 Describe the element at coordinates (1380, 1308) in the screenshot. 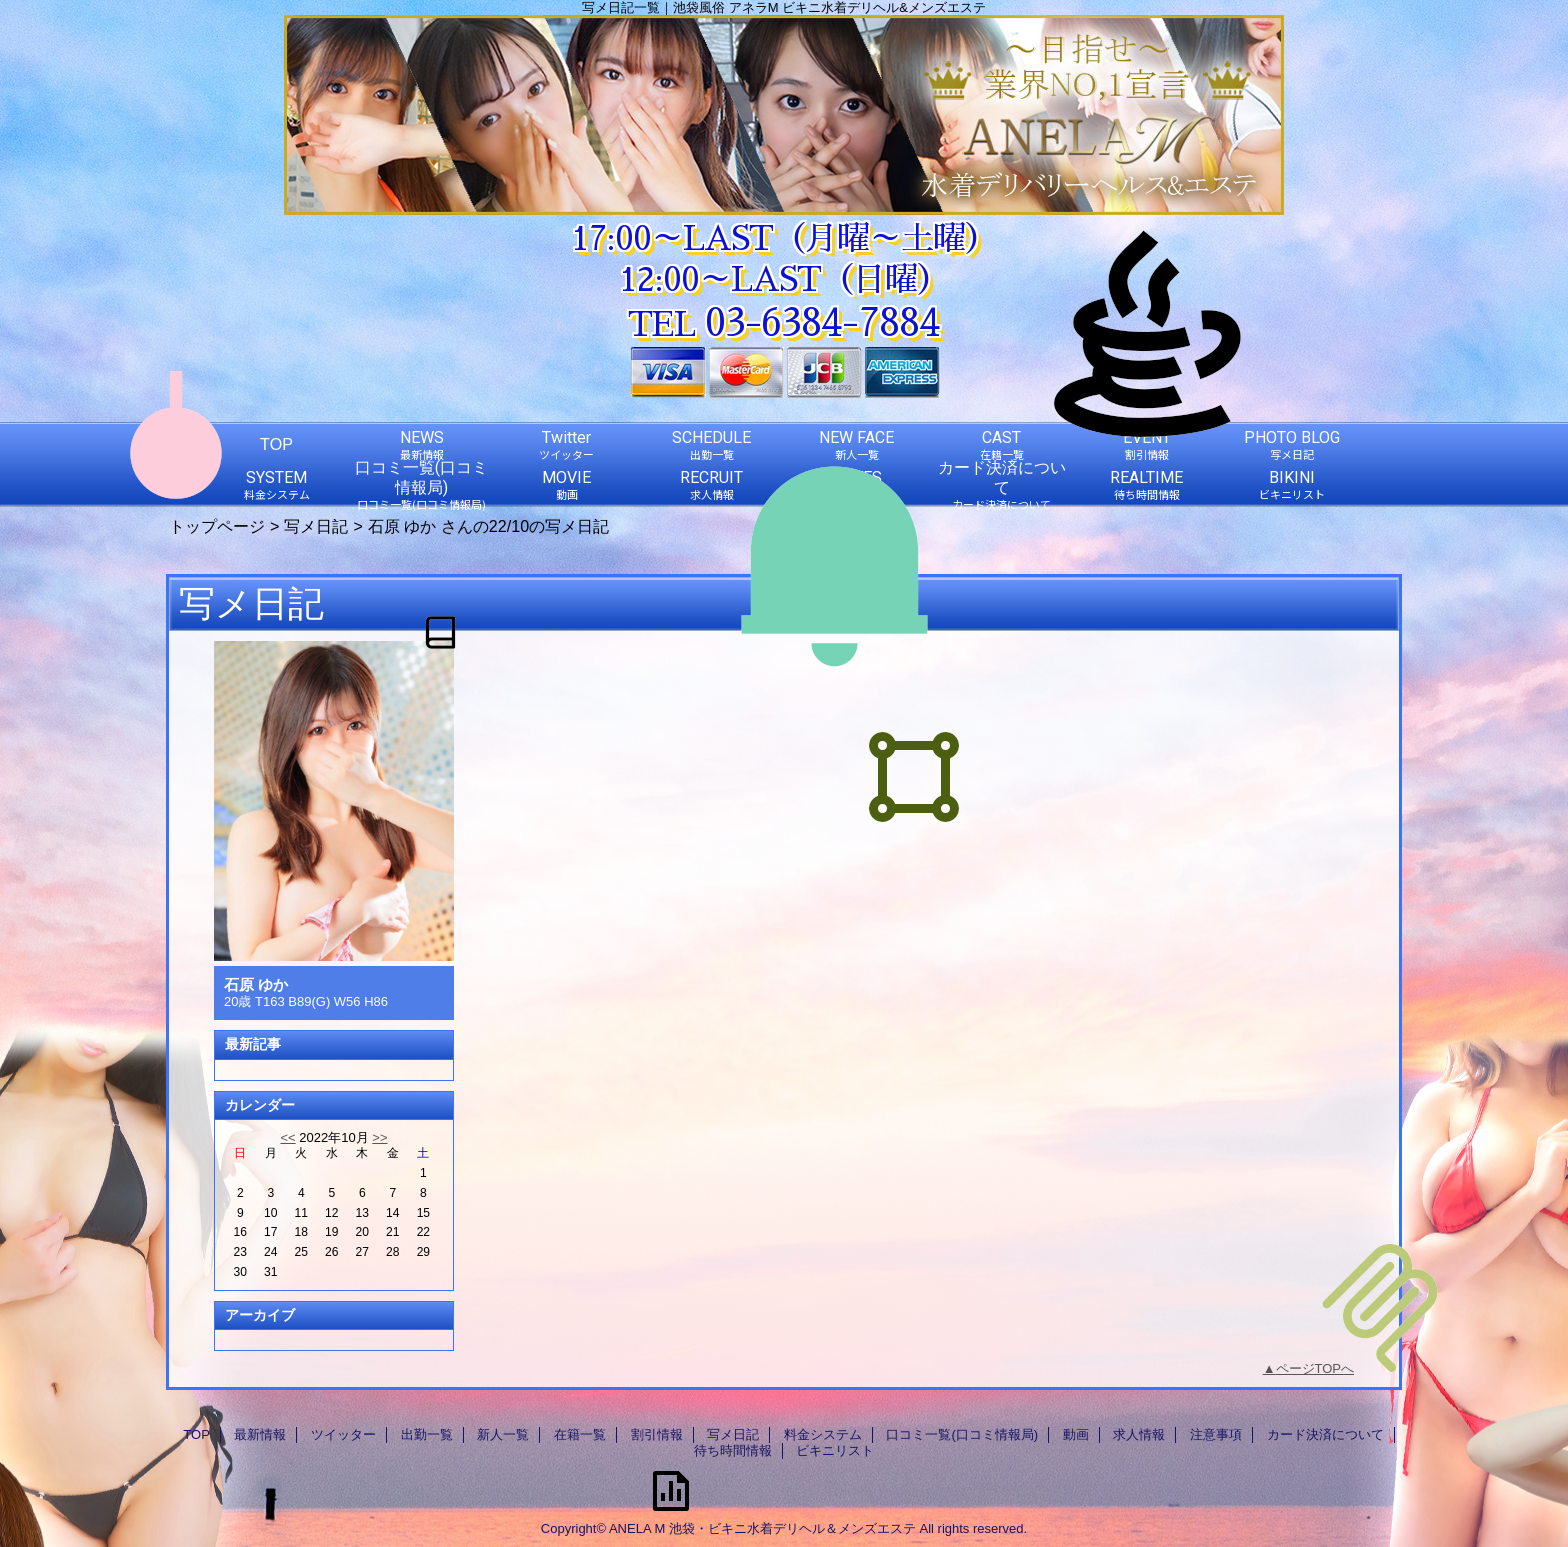

I see `model context protocol (MCP) logo` at that location.